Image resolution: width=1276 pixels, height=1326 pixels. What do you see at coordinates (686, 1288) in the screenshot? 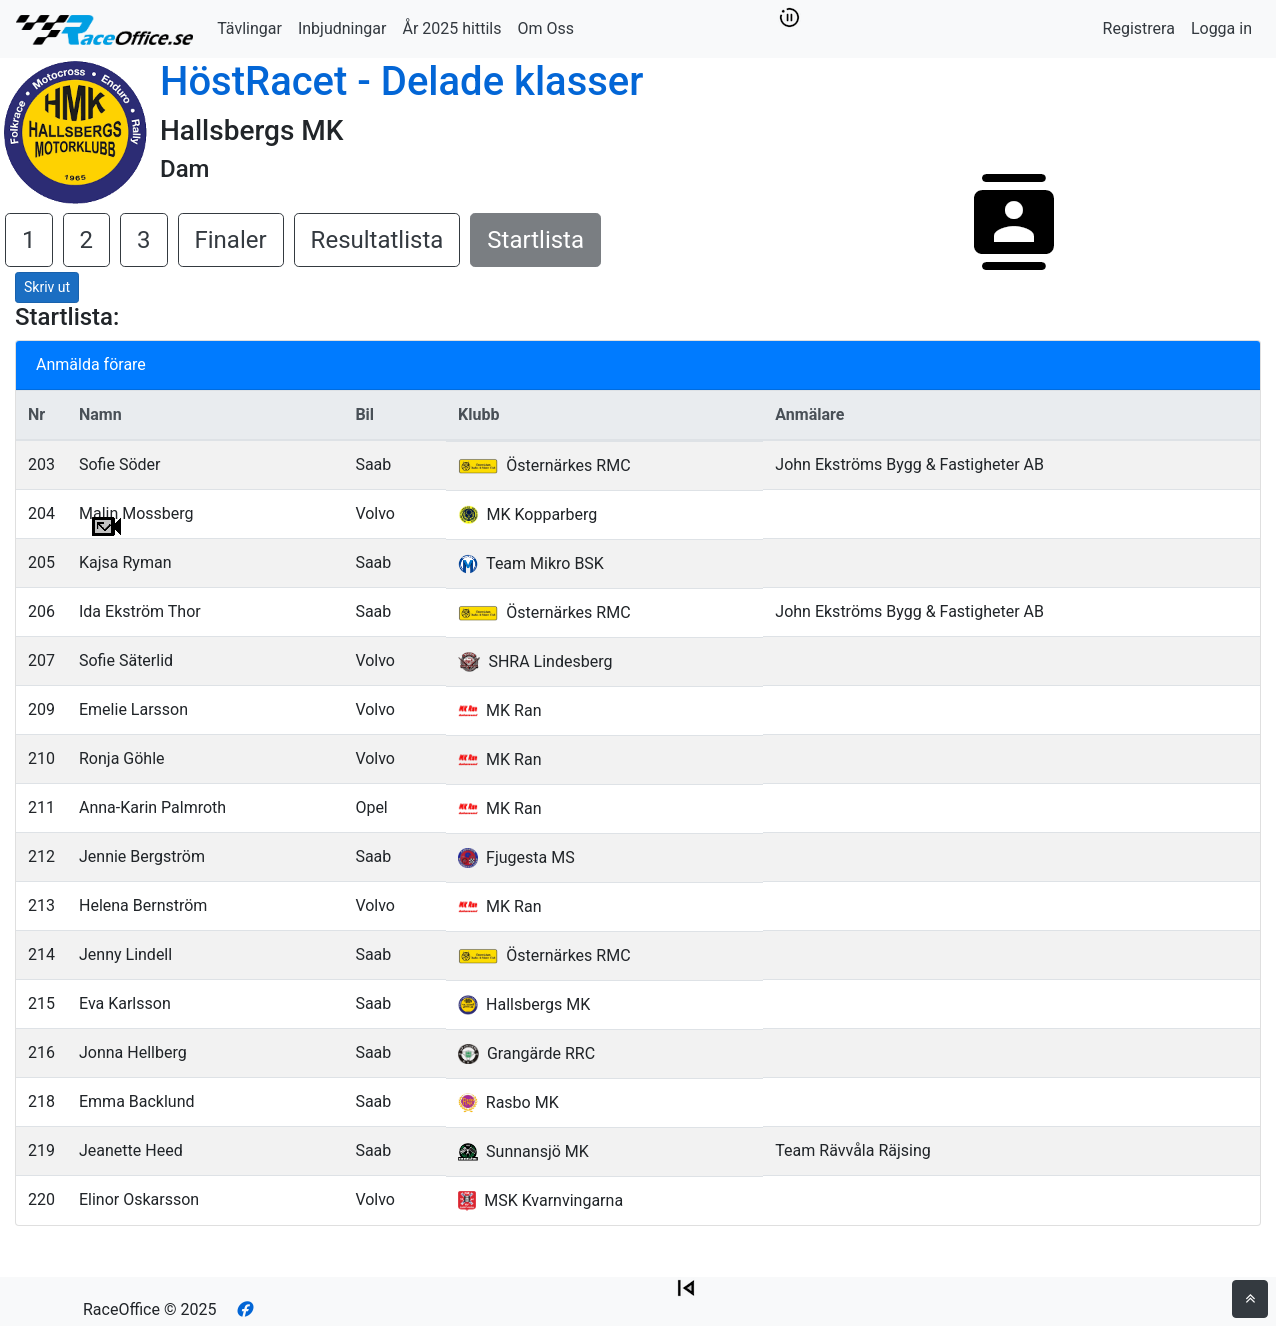
I see `skip to the previous track` at bounding box center [686, 1288].